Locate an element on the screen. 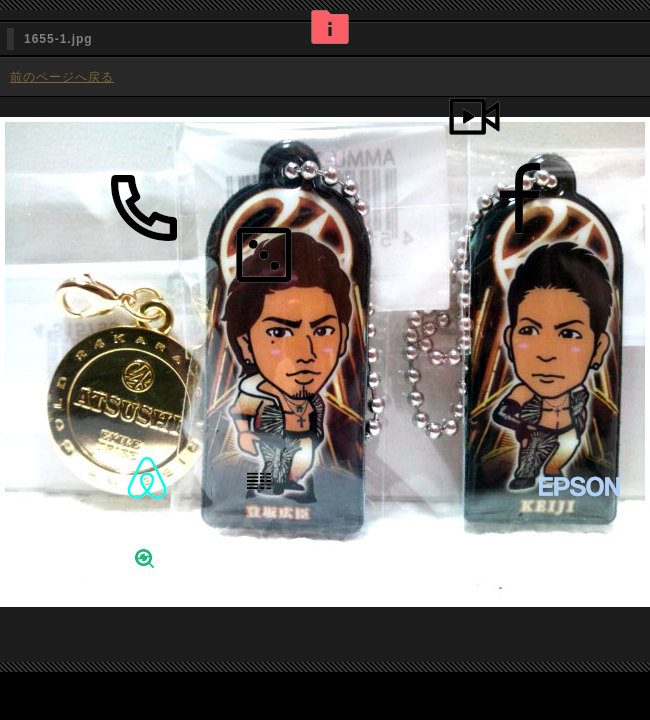  open the airbnb app is located at coordinates (147, 478).